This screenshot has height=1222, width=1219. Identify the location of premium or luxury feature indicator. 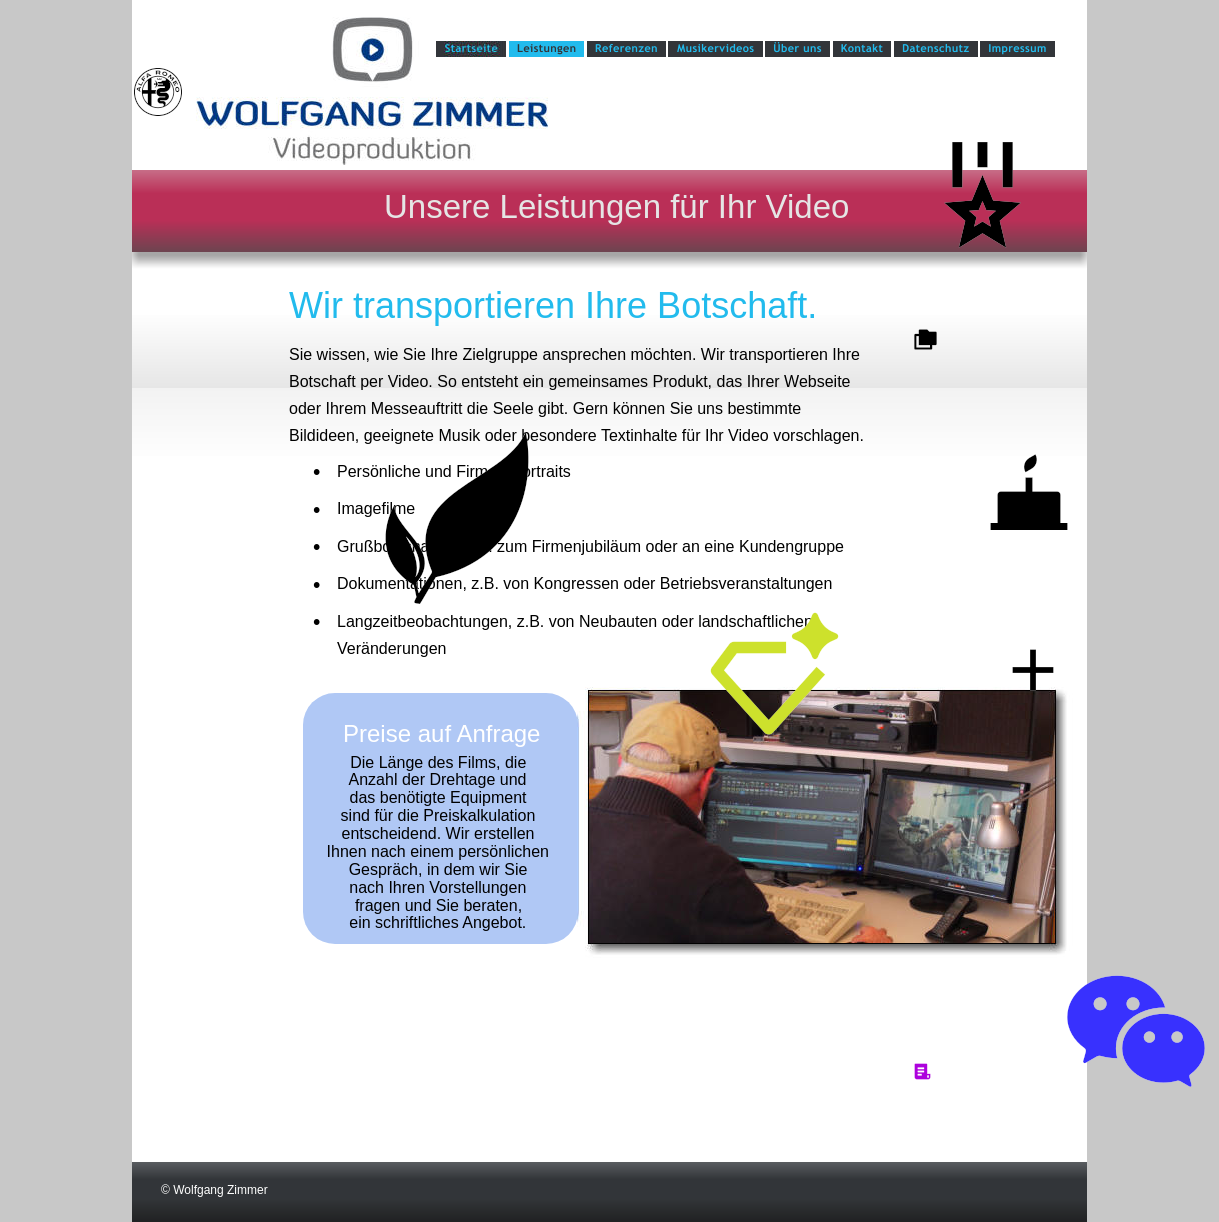
(774, 676).